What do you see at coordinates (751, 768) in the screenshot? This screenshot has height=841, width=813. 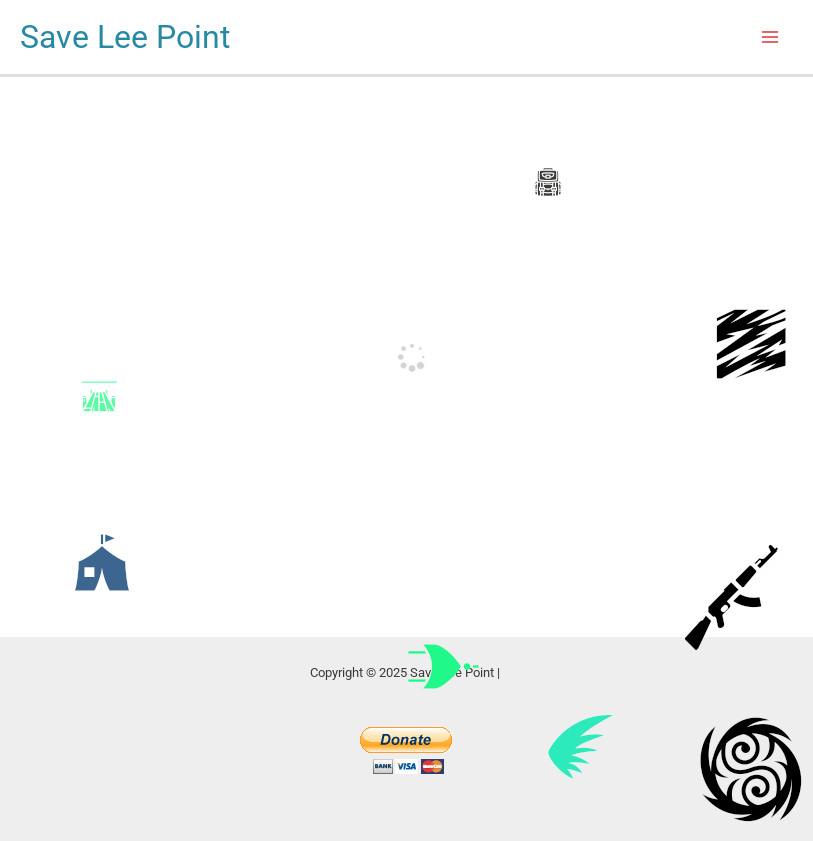 I see `activate typhoon or wind-based ability` at bounding box center [751, 768].